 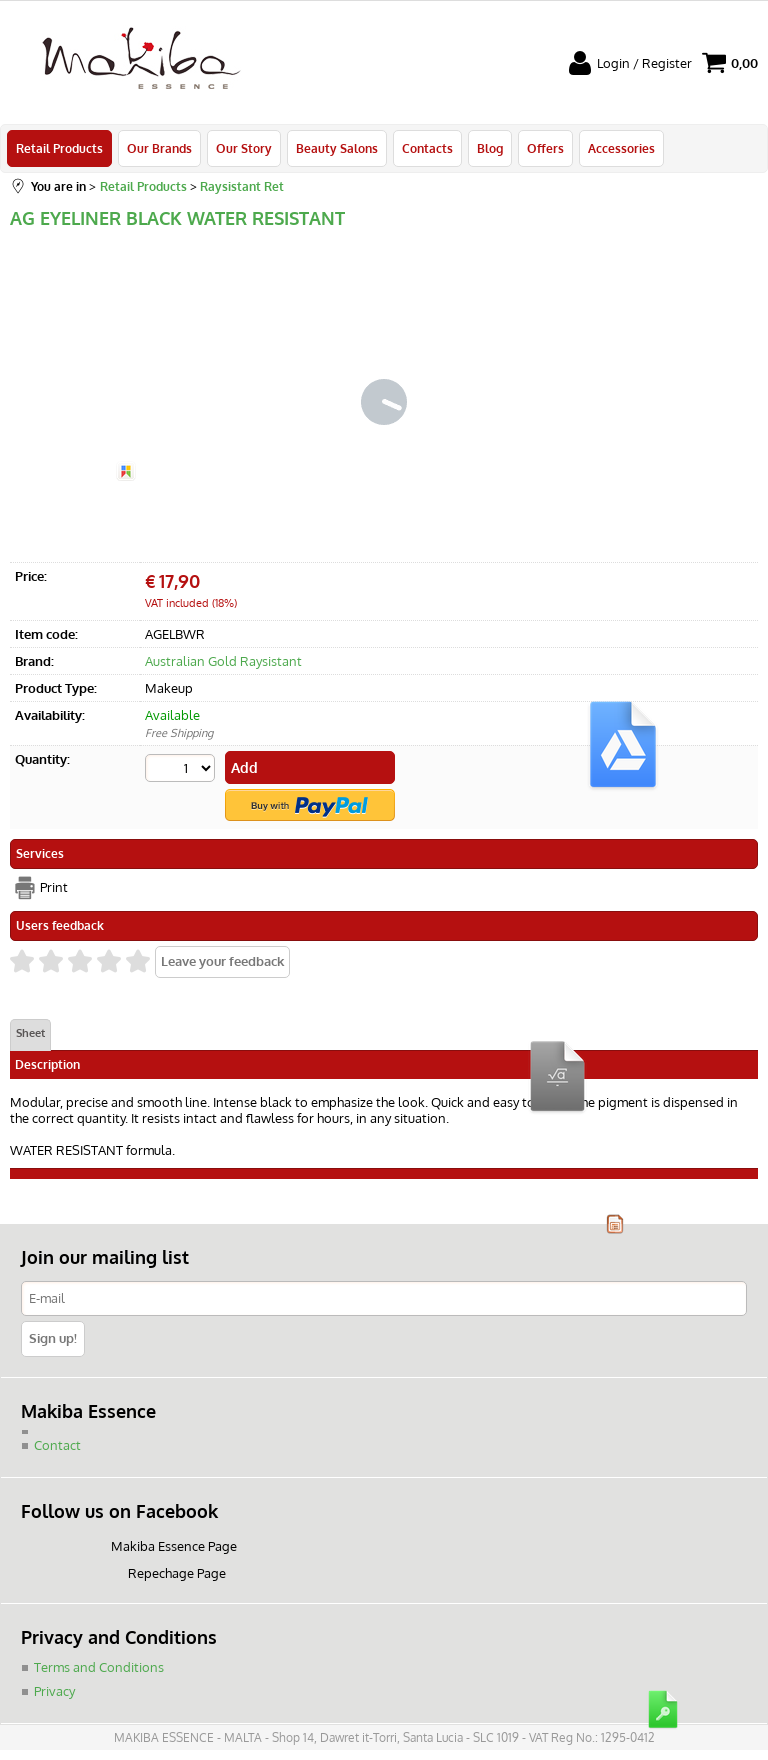 What do you see at coordinates (557, 1077) in the screenshot?
I see `open an opendocument formula file` at bounding box center [557, 1077].